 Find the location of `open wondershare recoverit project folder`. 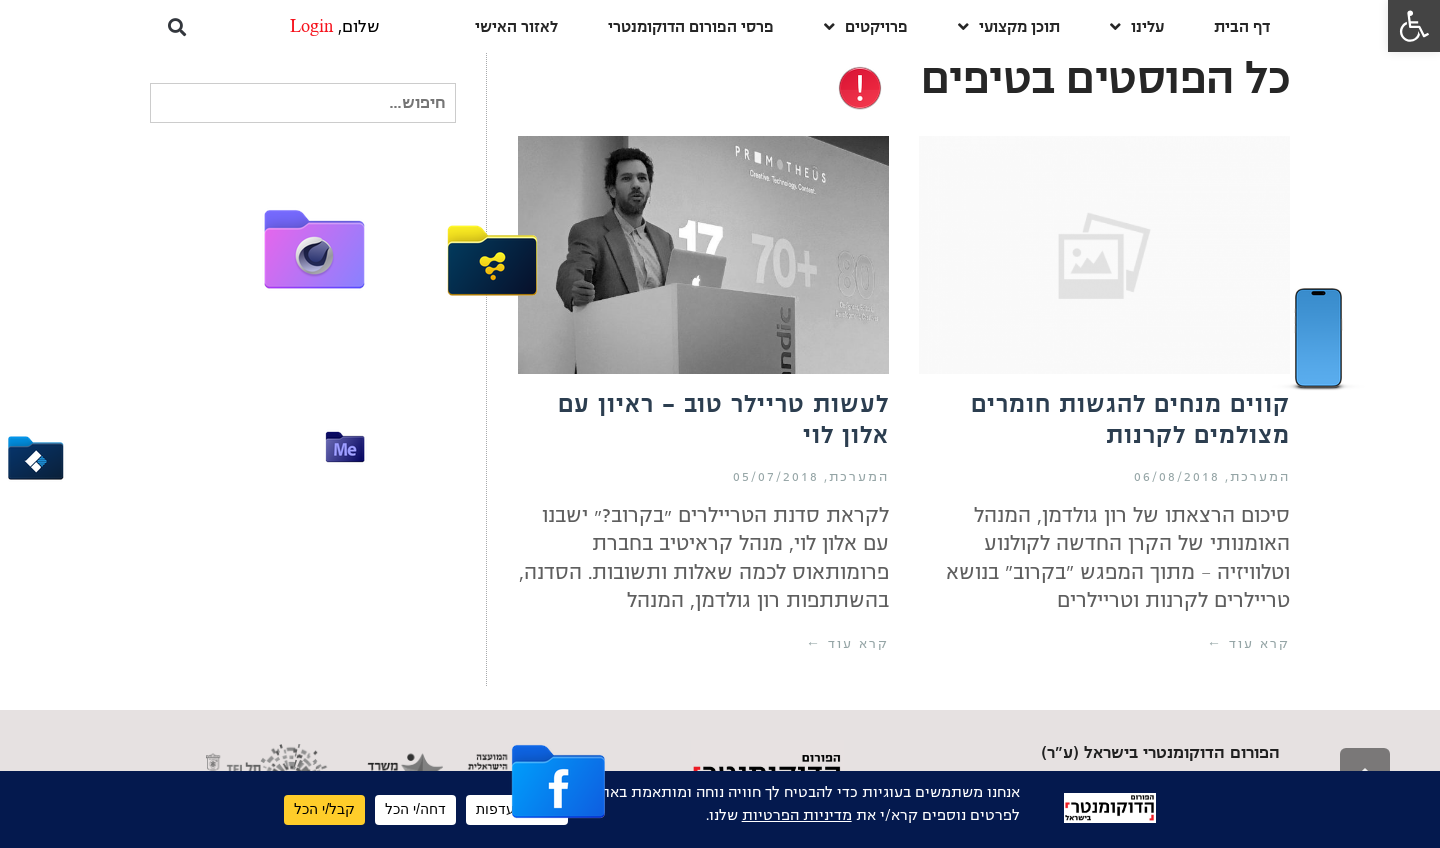

open wondershare recoverit project folder is located at coordinates (35, 459).